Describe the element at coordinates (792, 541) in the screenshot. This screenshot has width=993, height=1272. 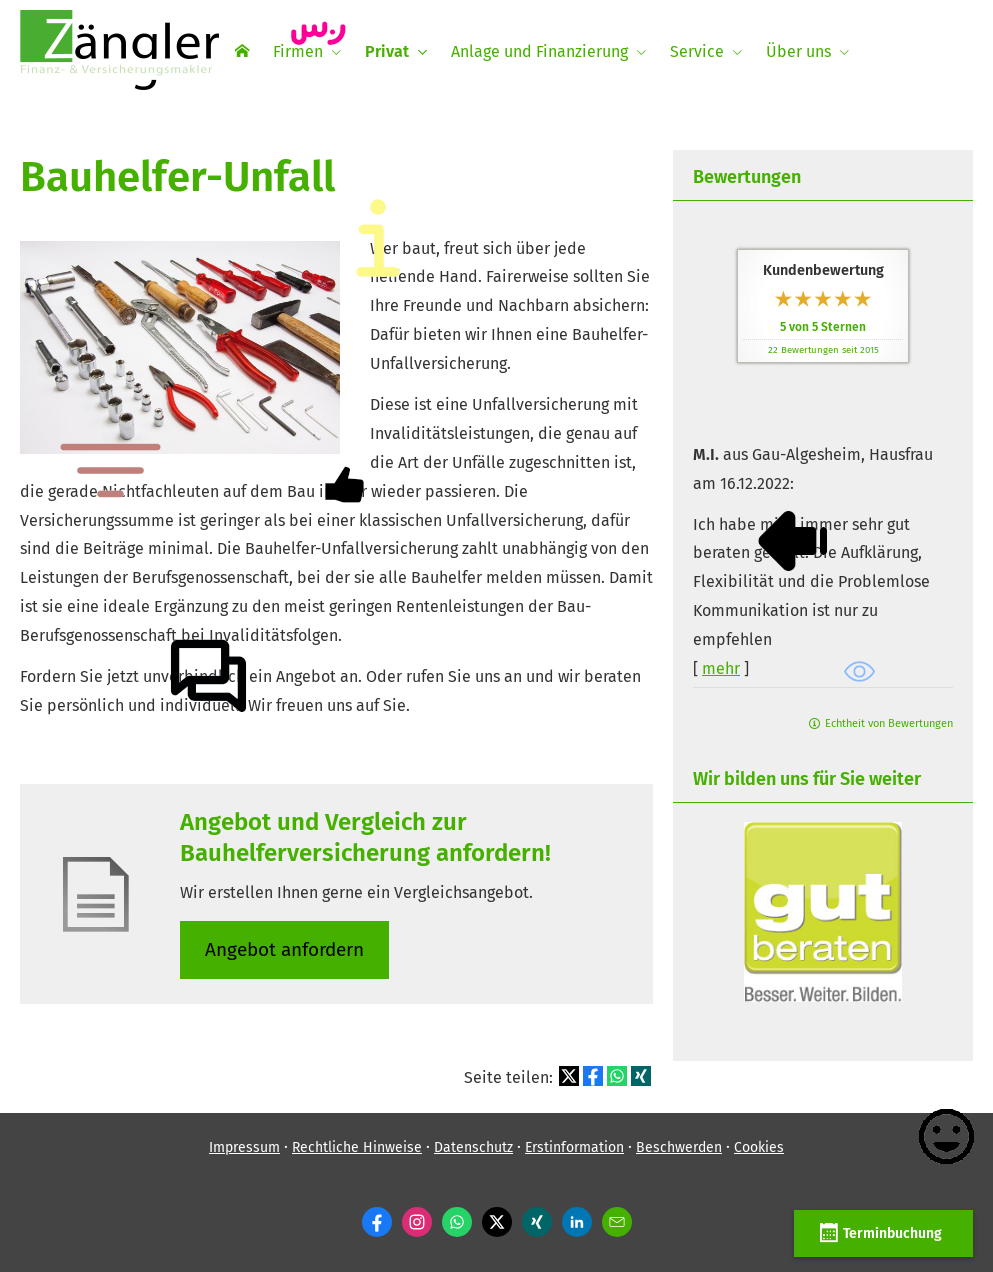
I see `go back to the previous screen` at that location.